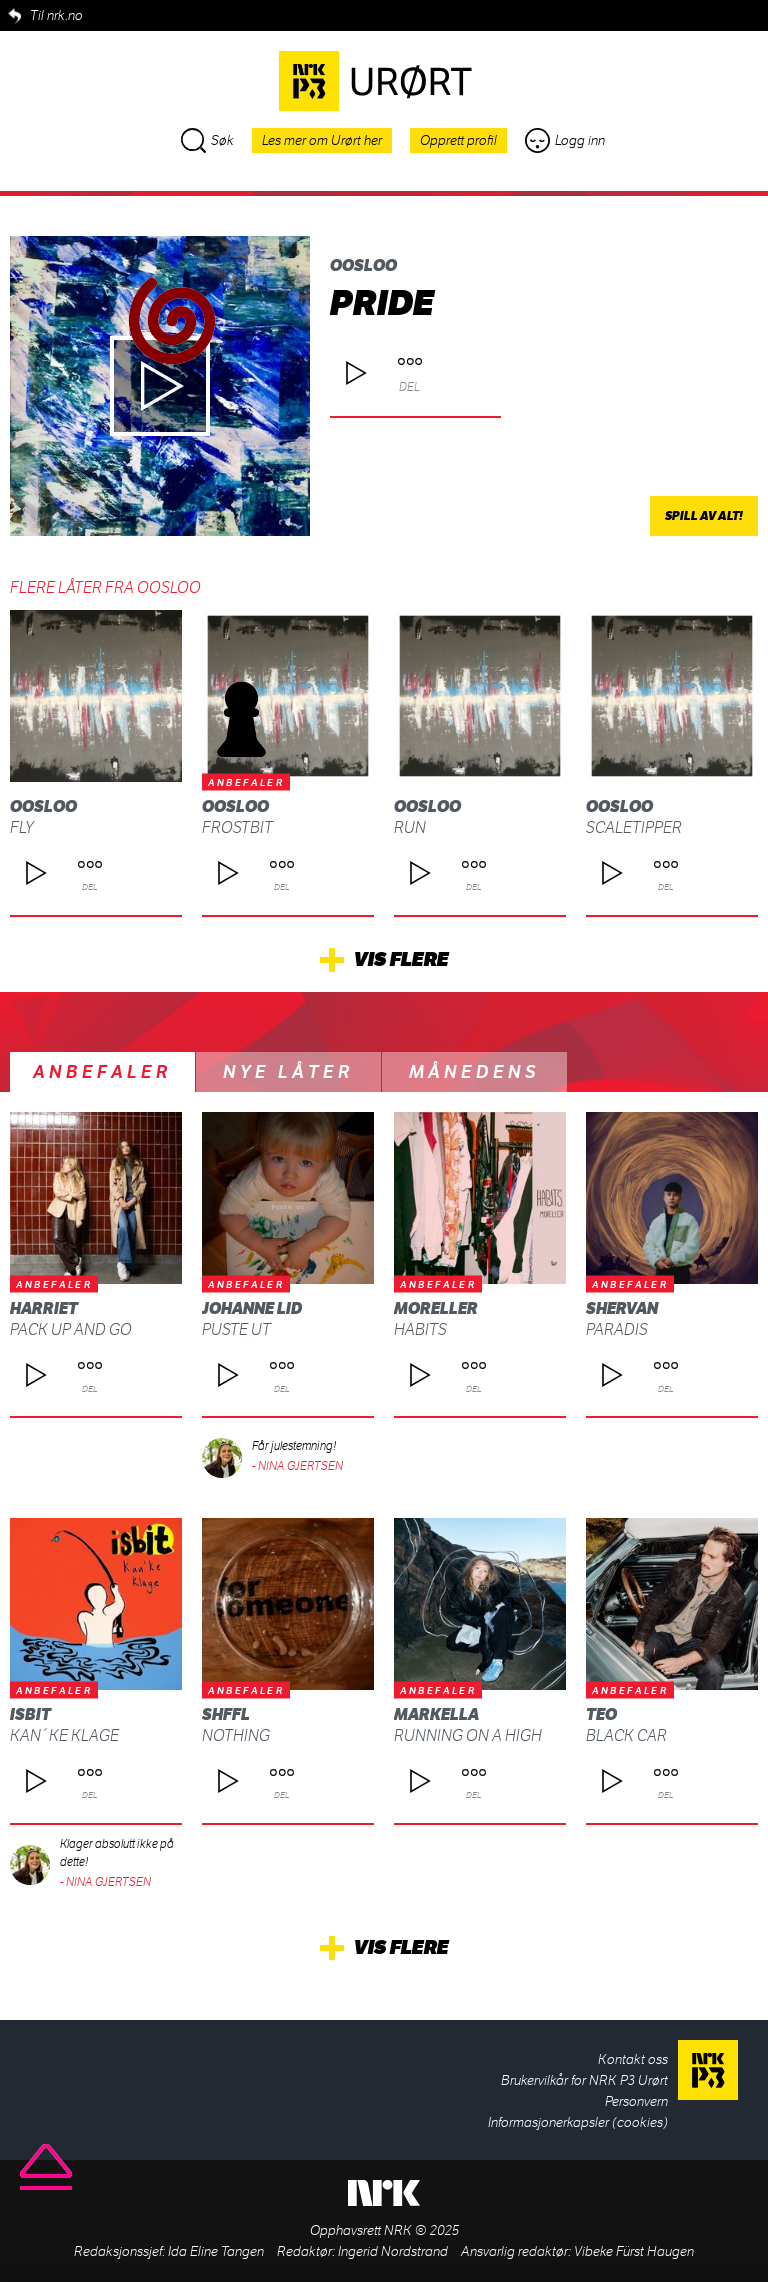 This screenshot has width=768, height=2282. What do you see at coordinates (241, 721) in the screenshot?
I see `play chess or access chess game` at bounding box center [241, 721].